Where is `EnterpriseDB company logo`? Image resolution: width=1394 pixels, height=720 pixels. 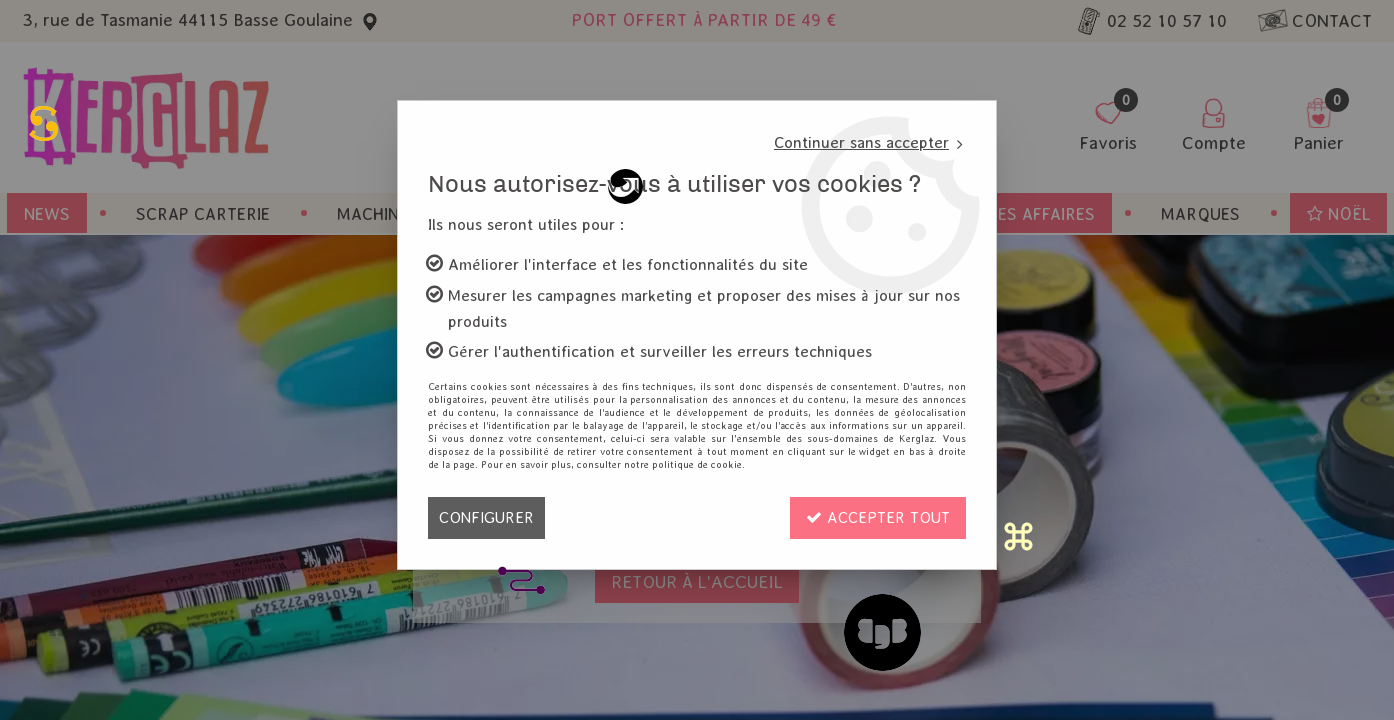
EnterpriseDB company logo is located at coordinates (882, 632).